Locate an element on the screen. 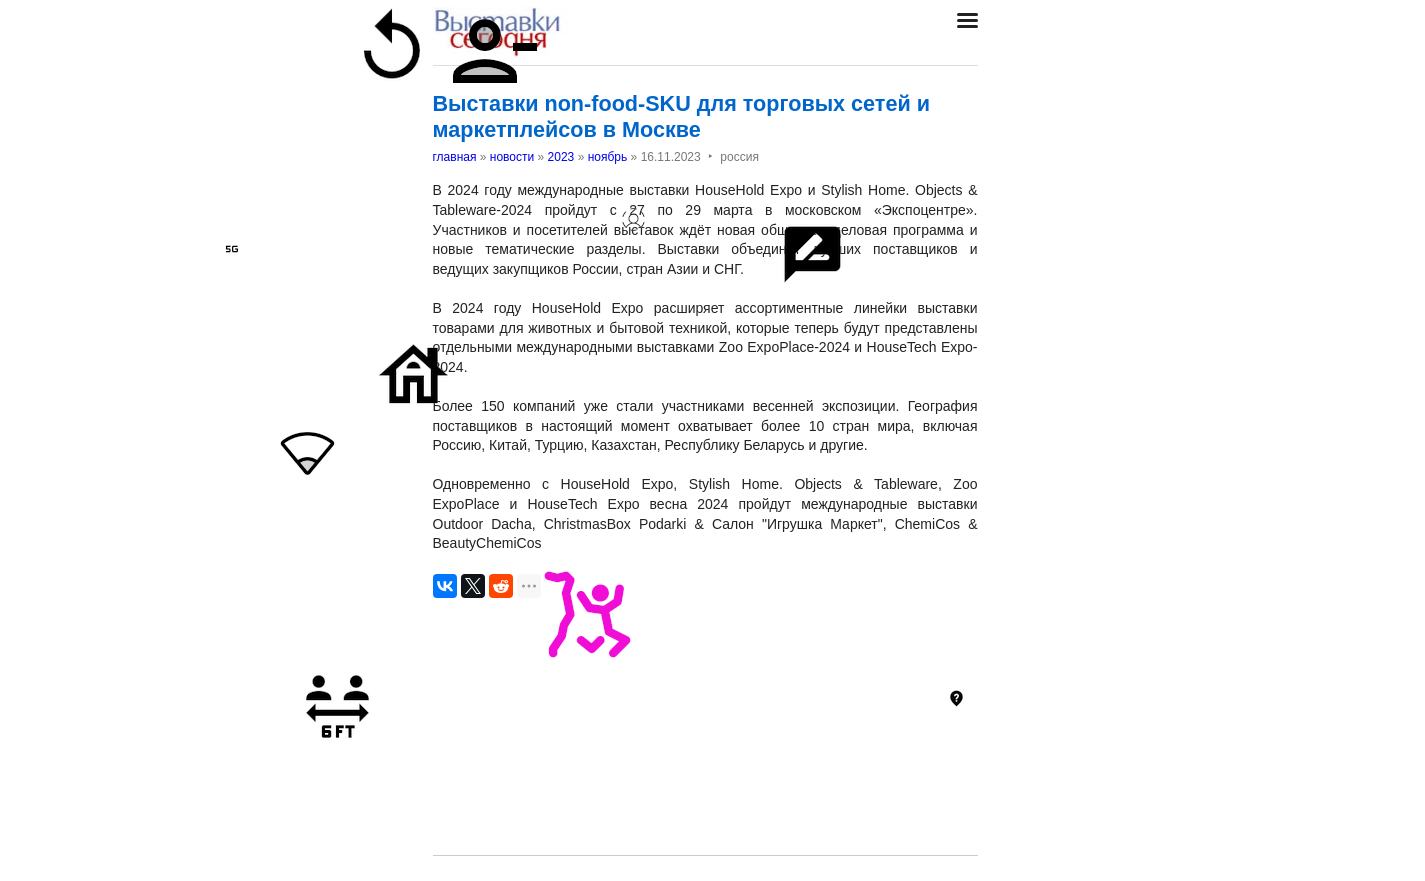  write a review or feedback is located at coordinates (812, 254).